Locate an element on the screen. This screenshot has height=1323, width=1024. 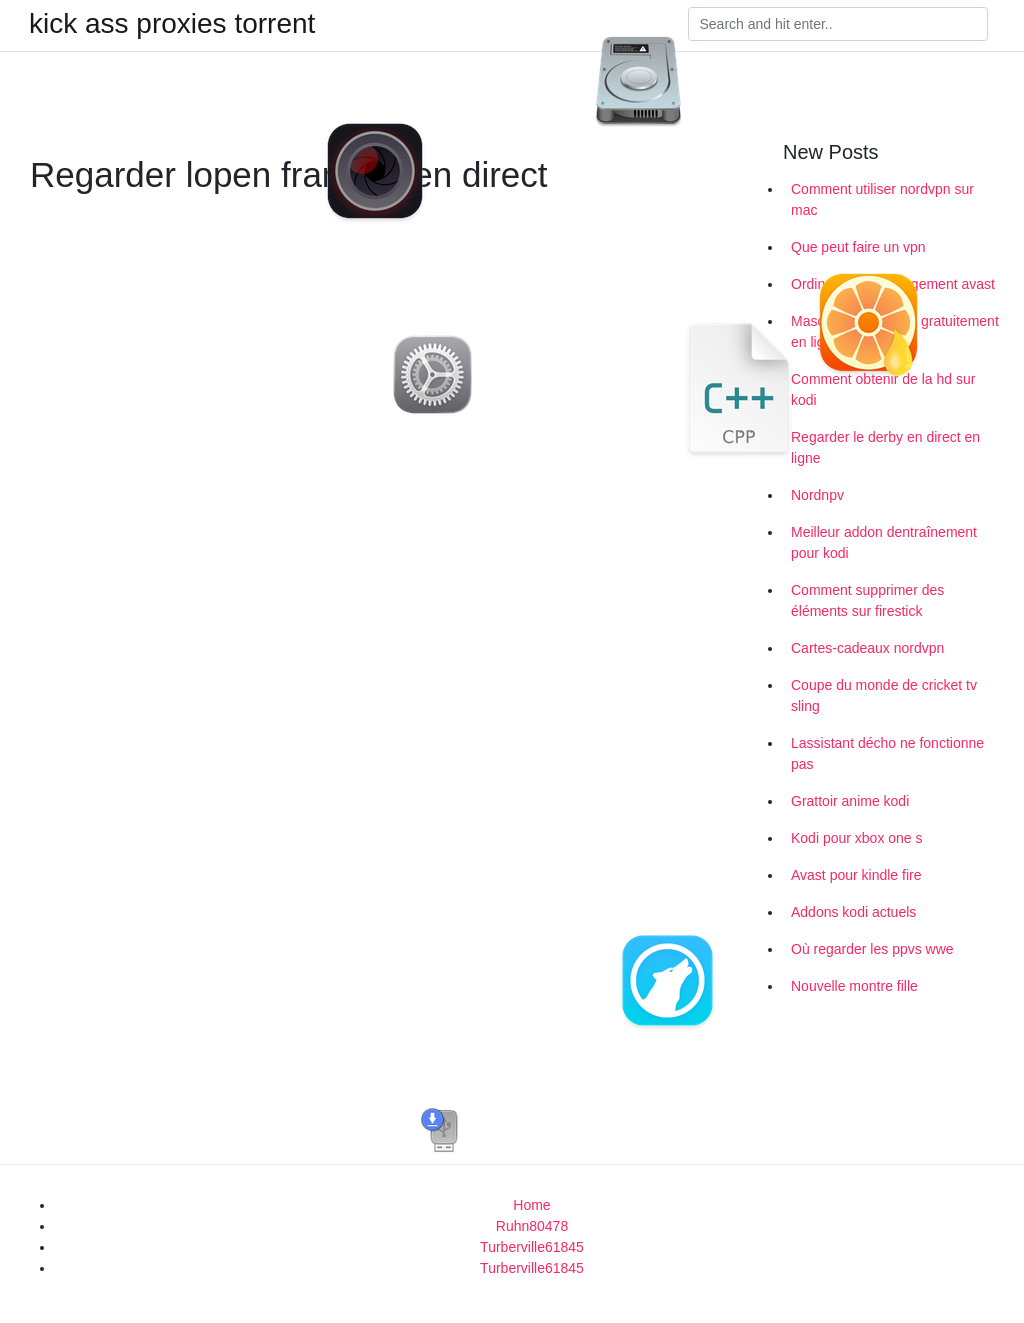
open librewolf browser is located at coordinates (667, 980).